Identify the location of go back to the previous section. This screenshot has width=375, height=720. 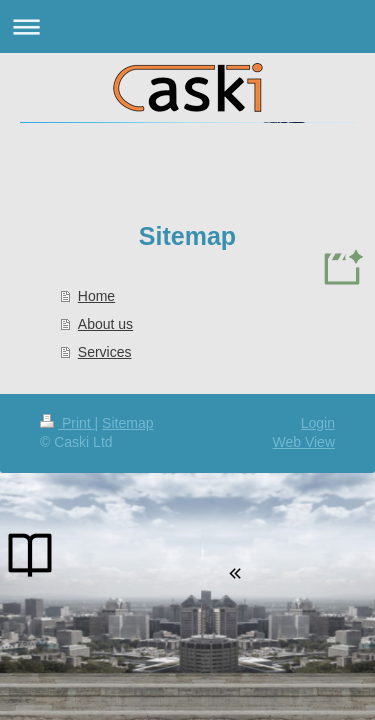
(235, 573).